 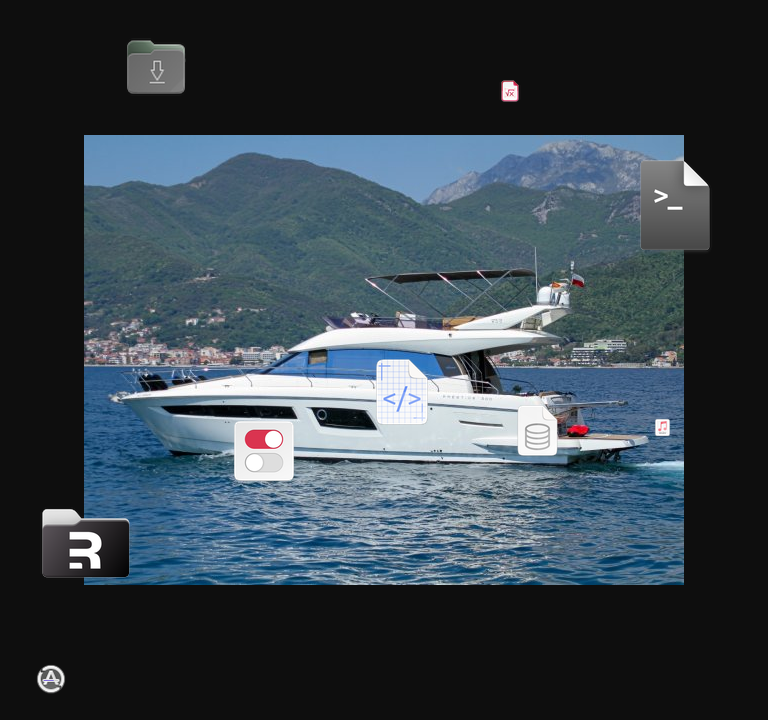 I want to click on a wav audio file, so click(x=662, y=427).